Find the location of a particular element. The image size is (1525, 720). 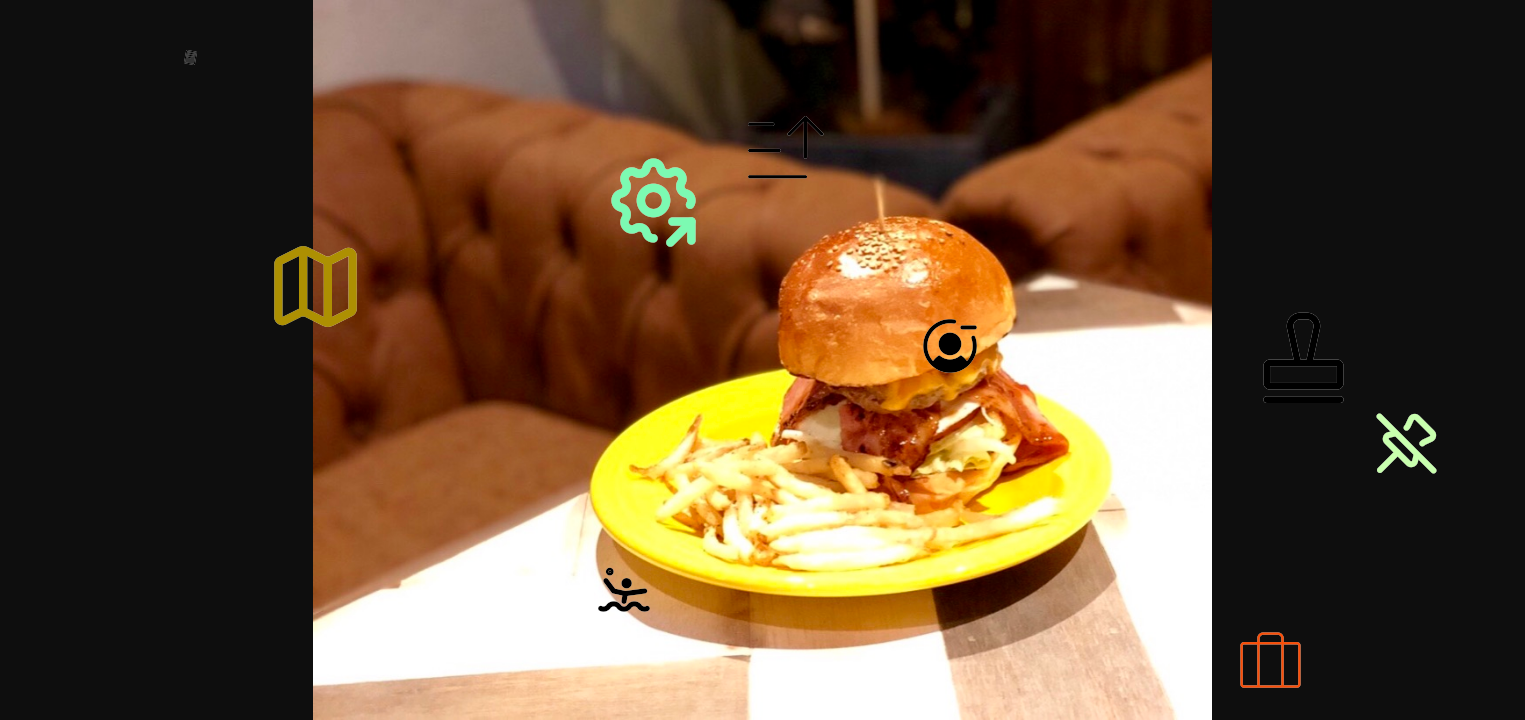

apply a stamp or seal to a document is located at coordinates (1303, 359).